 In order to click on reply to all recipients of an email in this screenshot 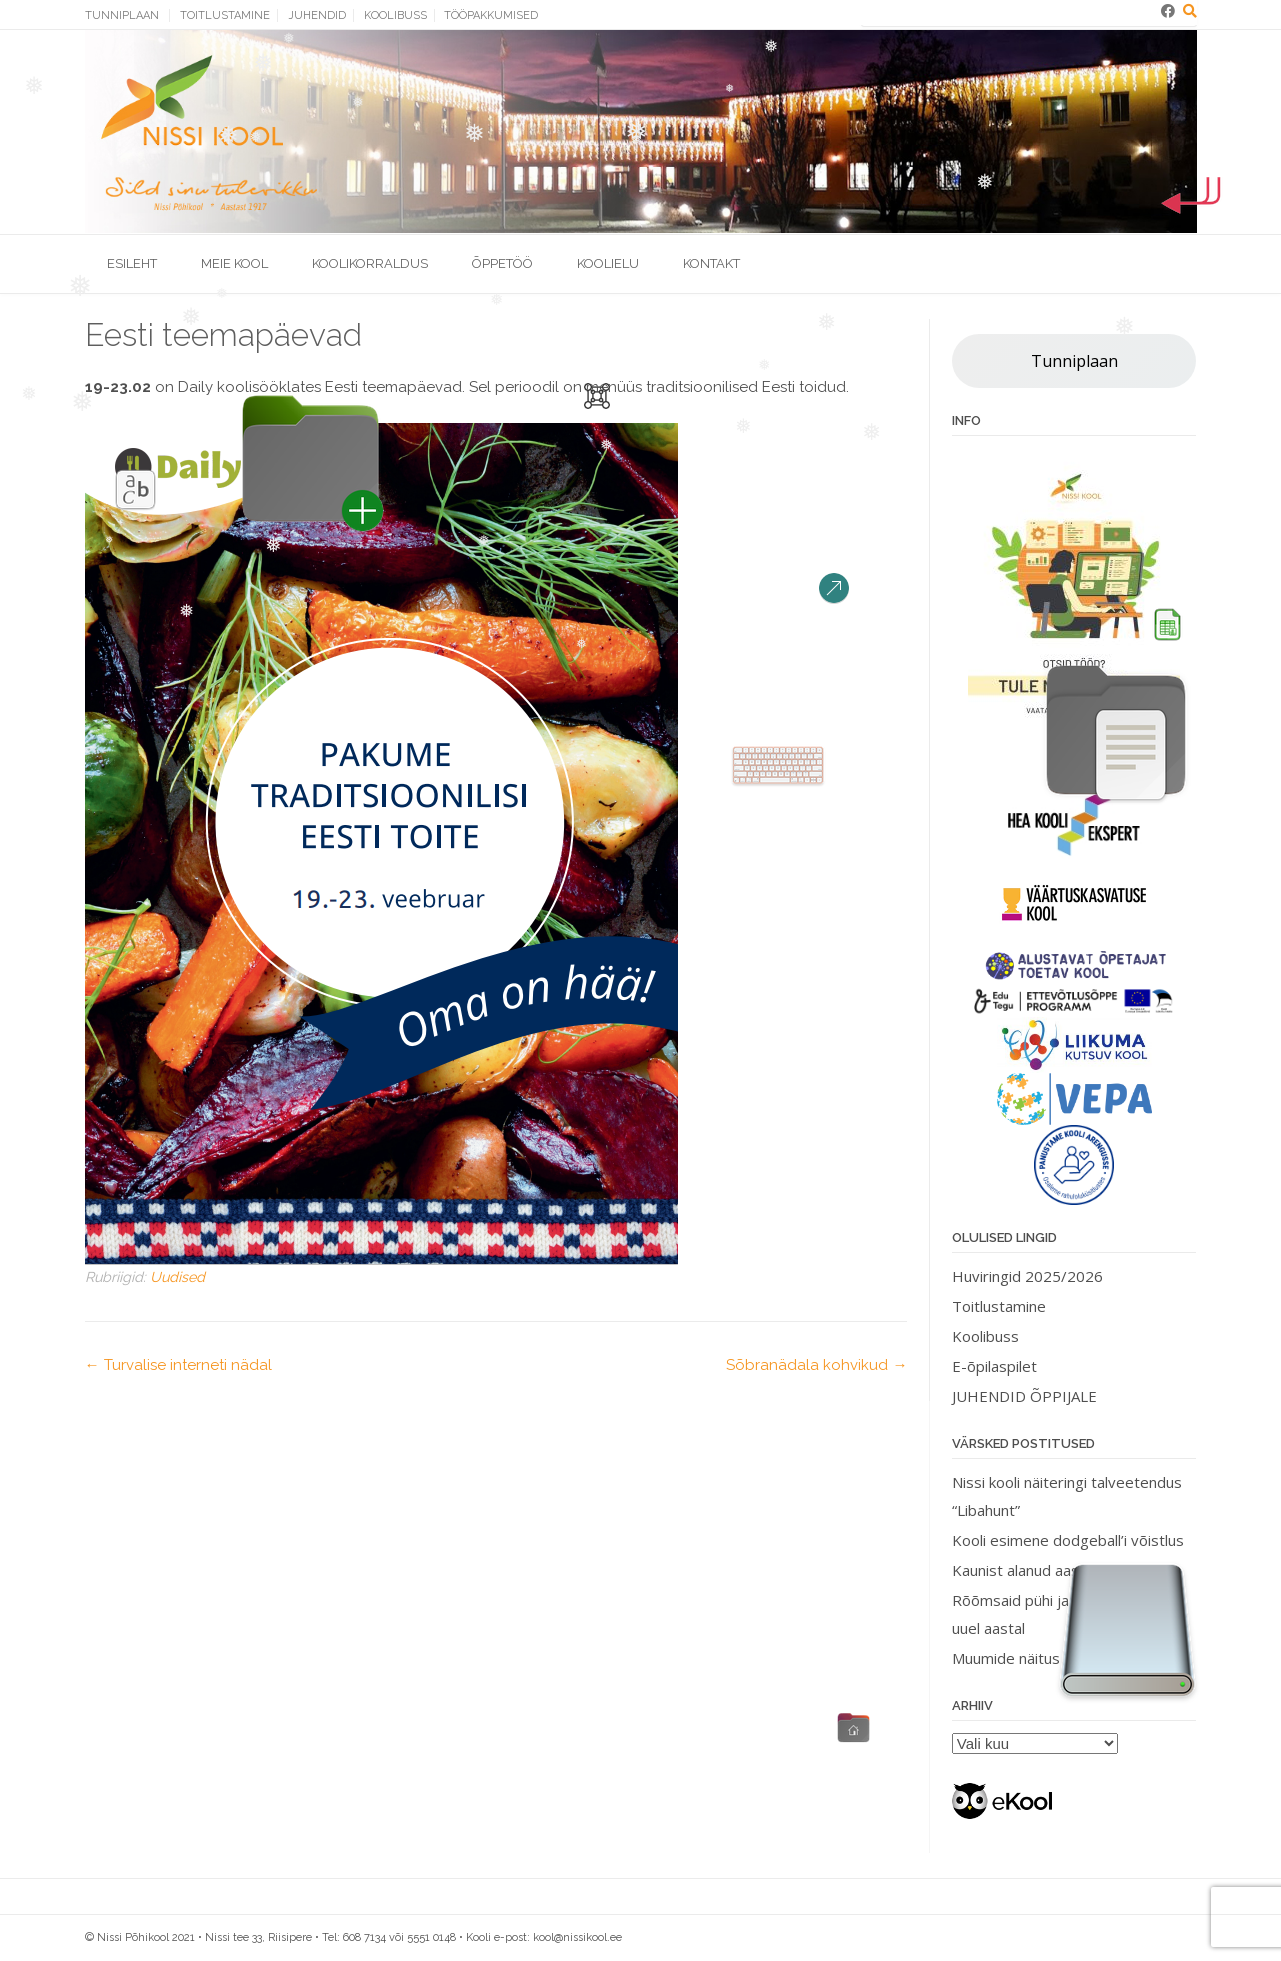, I will do `click(1190, 195)`.